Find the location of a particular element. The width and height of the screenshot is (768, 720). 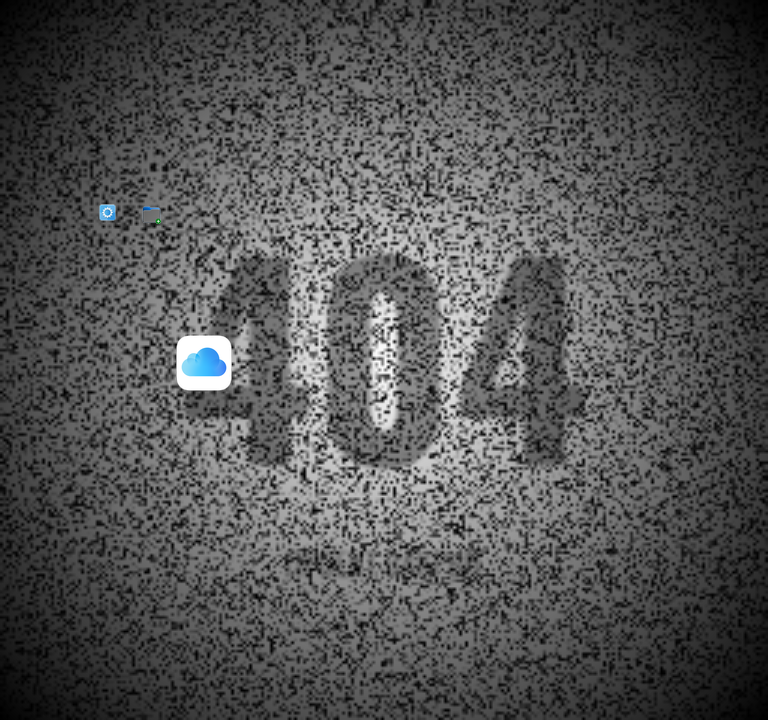

access system application settings is located at coordinates (107, 212).